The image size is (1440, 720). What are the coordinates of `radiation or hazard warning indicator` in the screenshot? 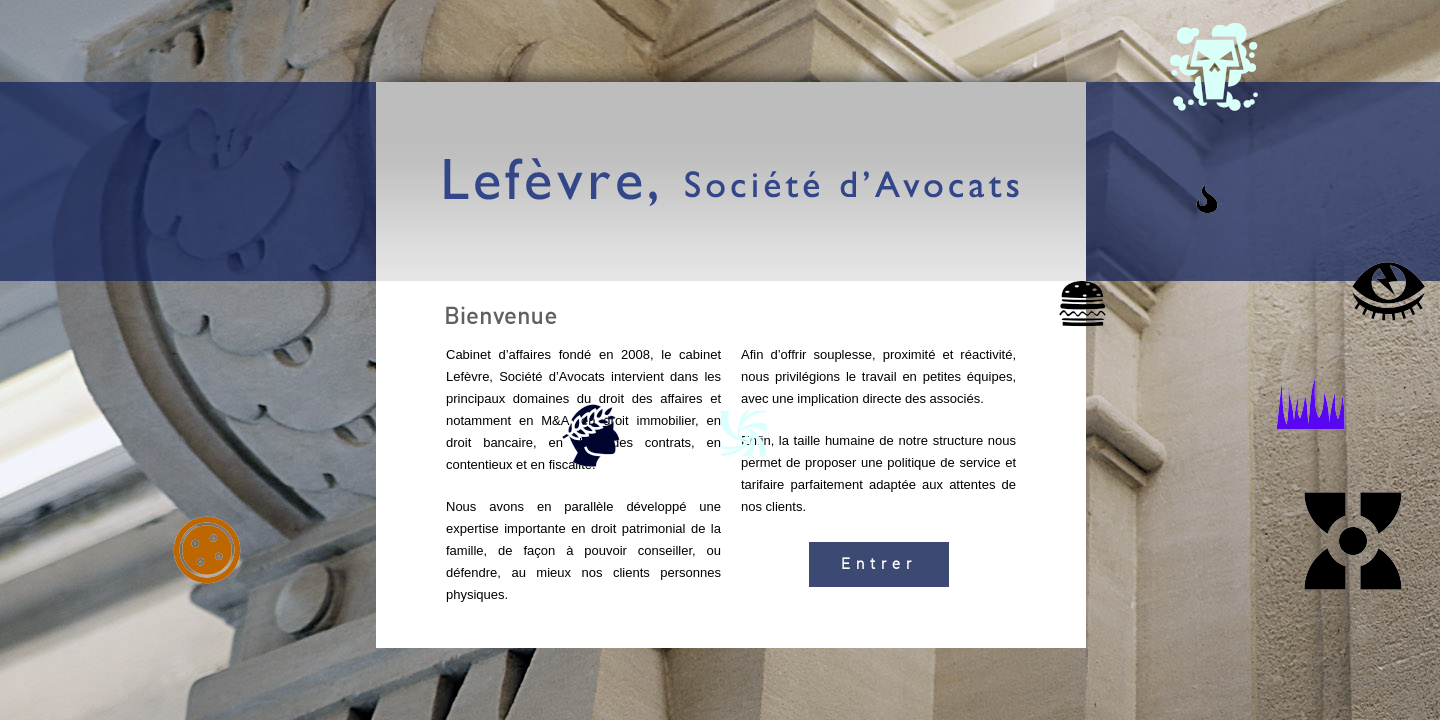 It's located at (1353, 541).